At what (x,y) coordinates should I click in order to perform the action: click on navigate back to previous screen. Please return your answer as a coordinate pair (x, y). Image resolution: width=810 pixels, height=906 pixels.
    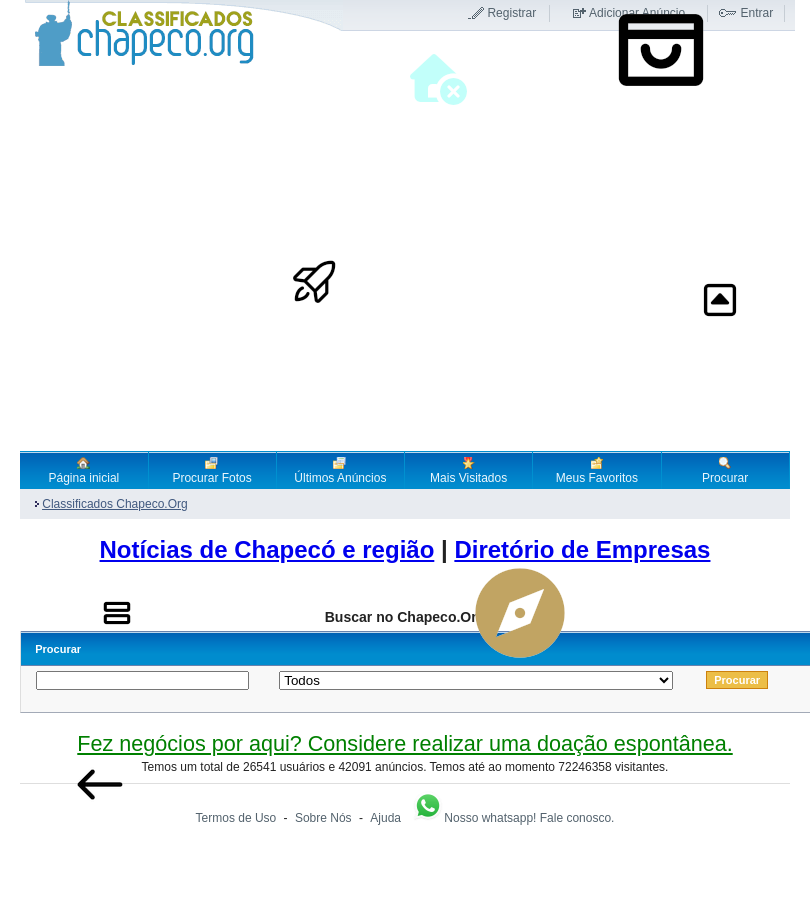
    Looking at the image, I should click on (99, 784).